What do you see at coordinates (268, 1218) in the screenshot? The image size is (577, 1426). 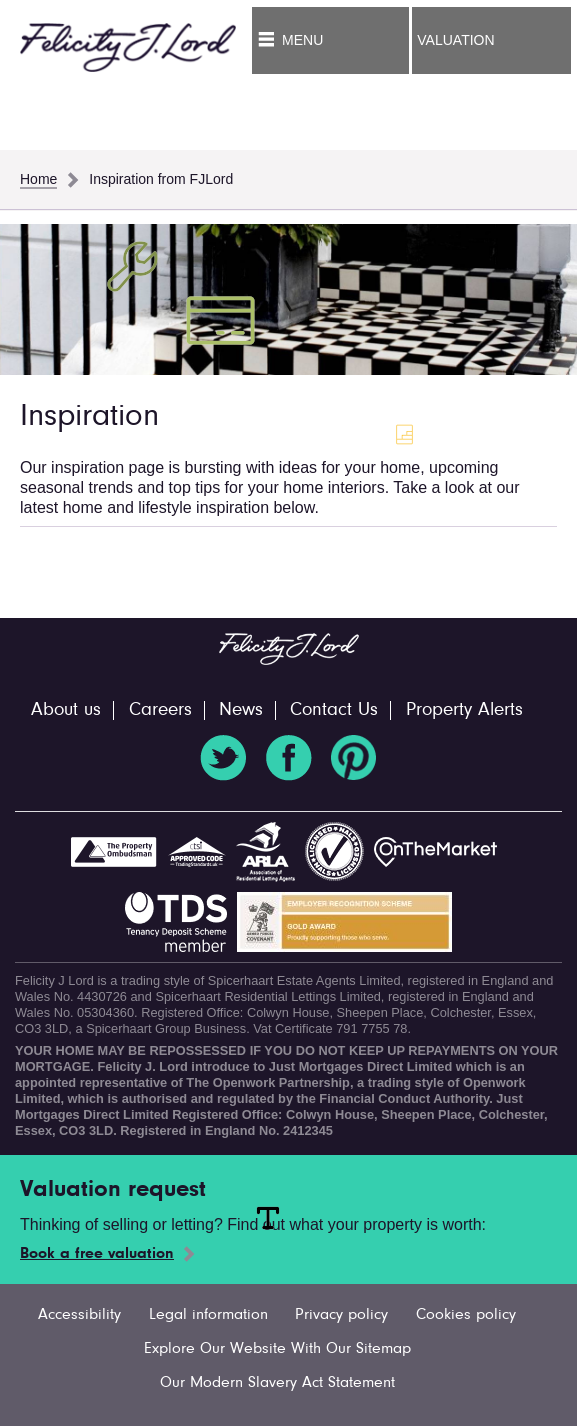 I see `format text or change font style` at bounding box center [268, 1218].